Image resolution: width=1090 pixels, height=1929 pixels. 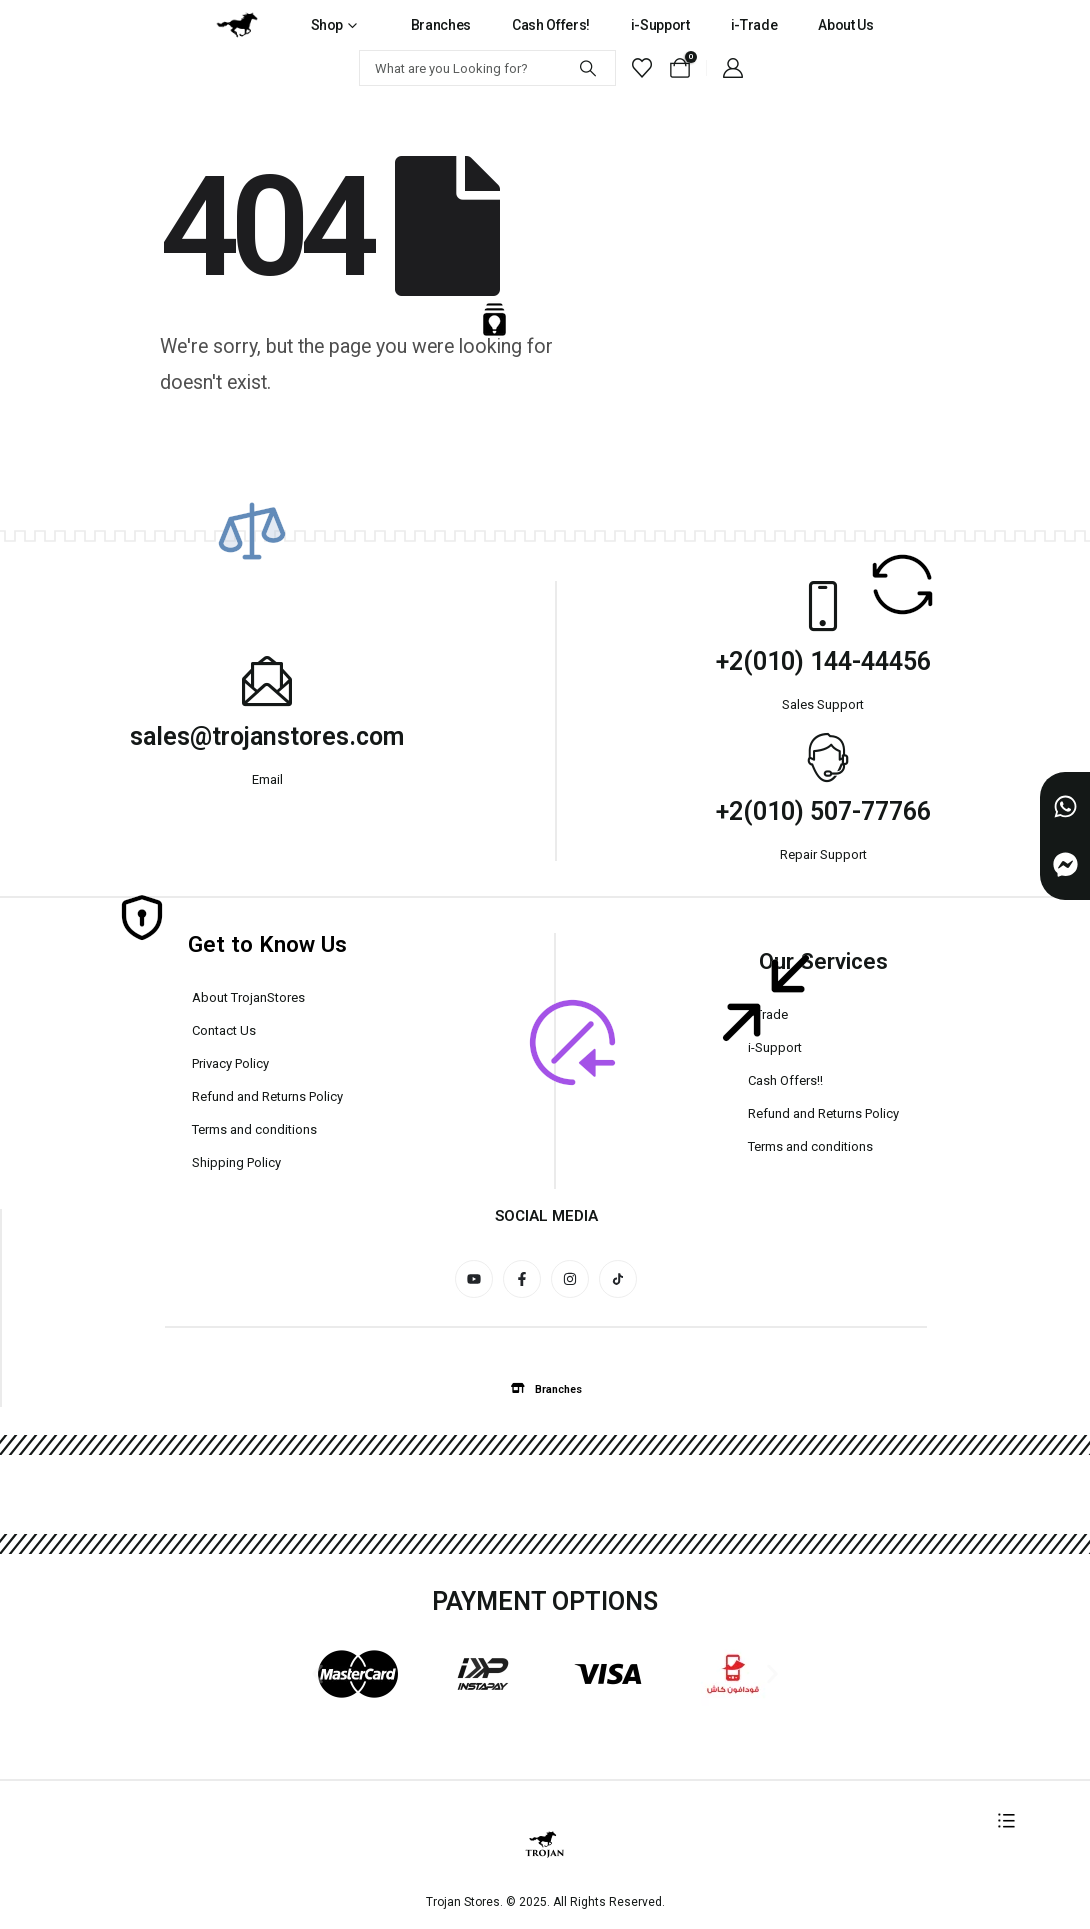 I want to click on access legal or terms of service information, so click(x=252, y=531).